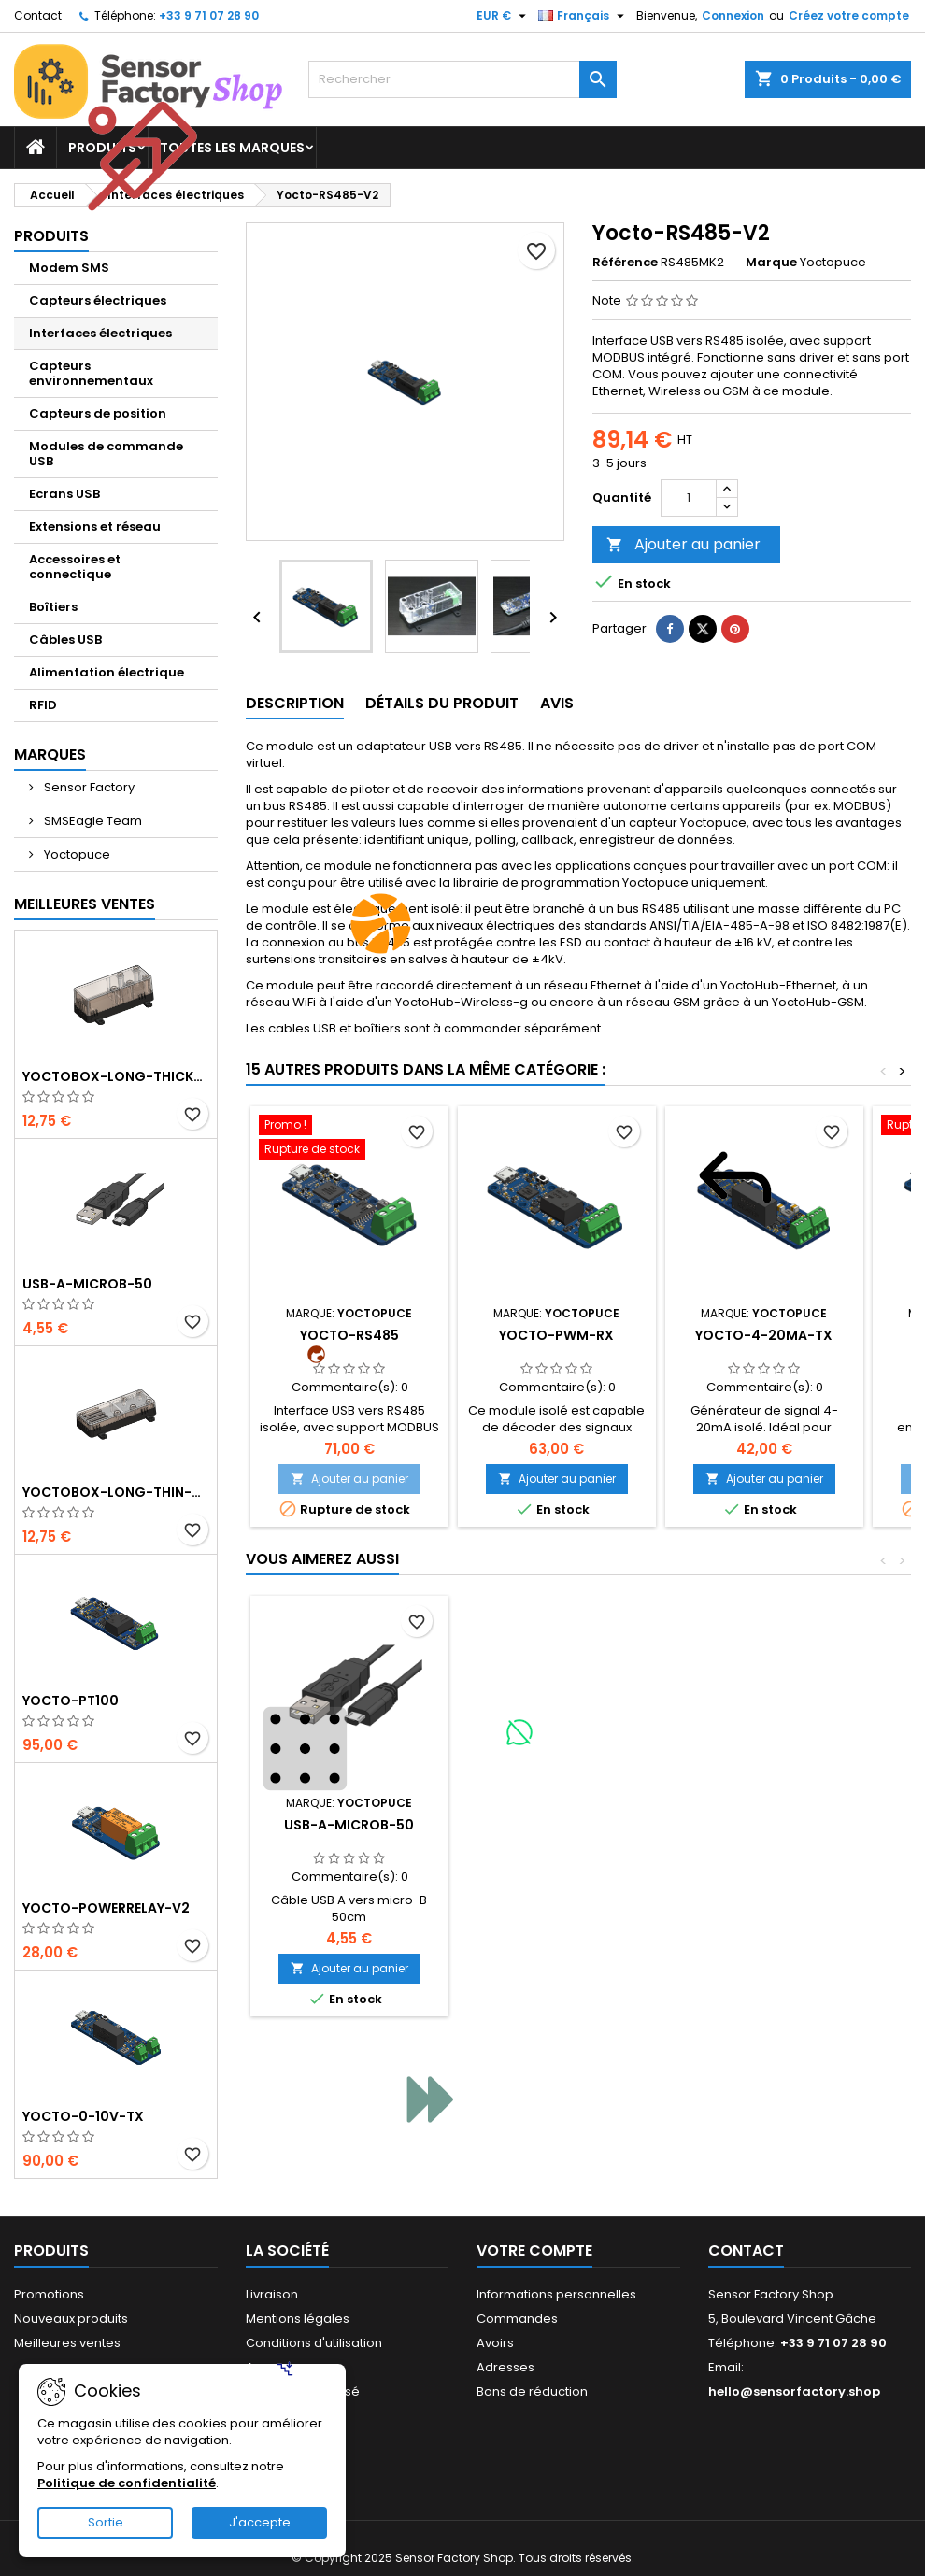 This screenshot has width=925, height=2576. What do you see at coordinates (136, 154) in the screenshot?
I see `access cricket sports scores or content` at bounding box center [136, 154].